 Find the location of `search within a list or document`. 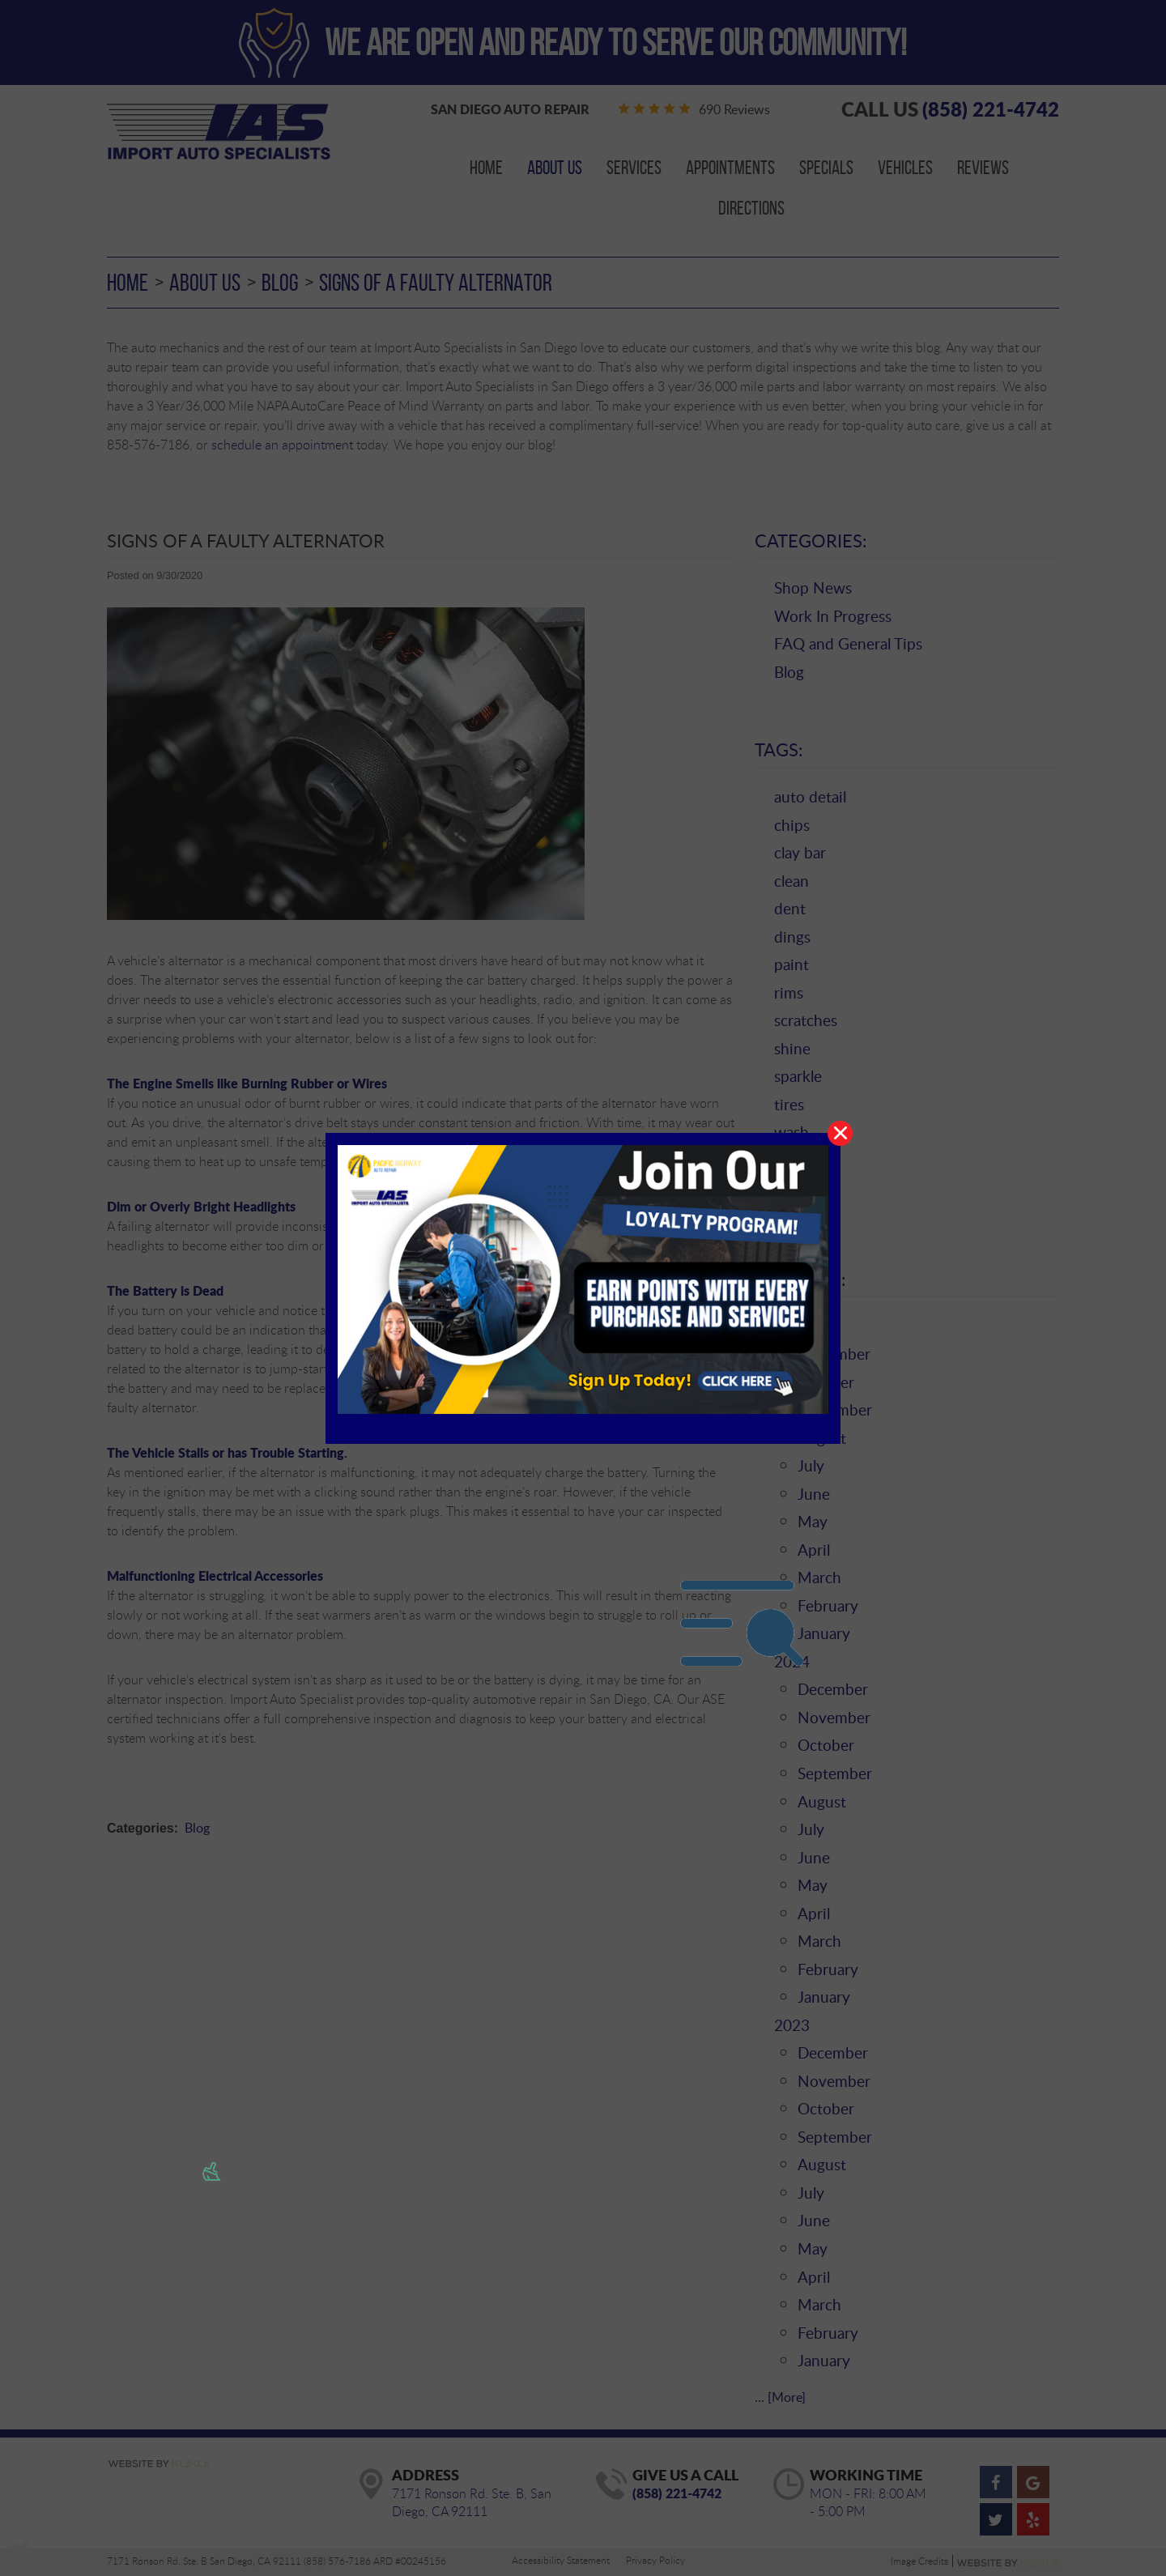

search within a list or document is located at coordinates (737, 1623).